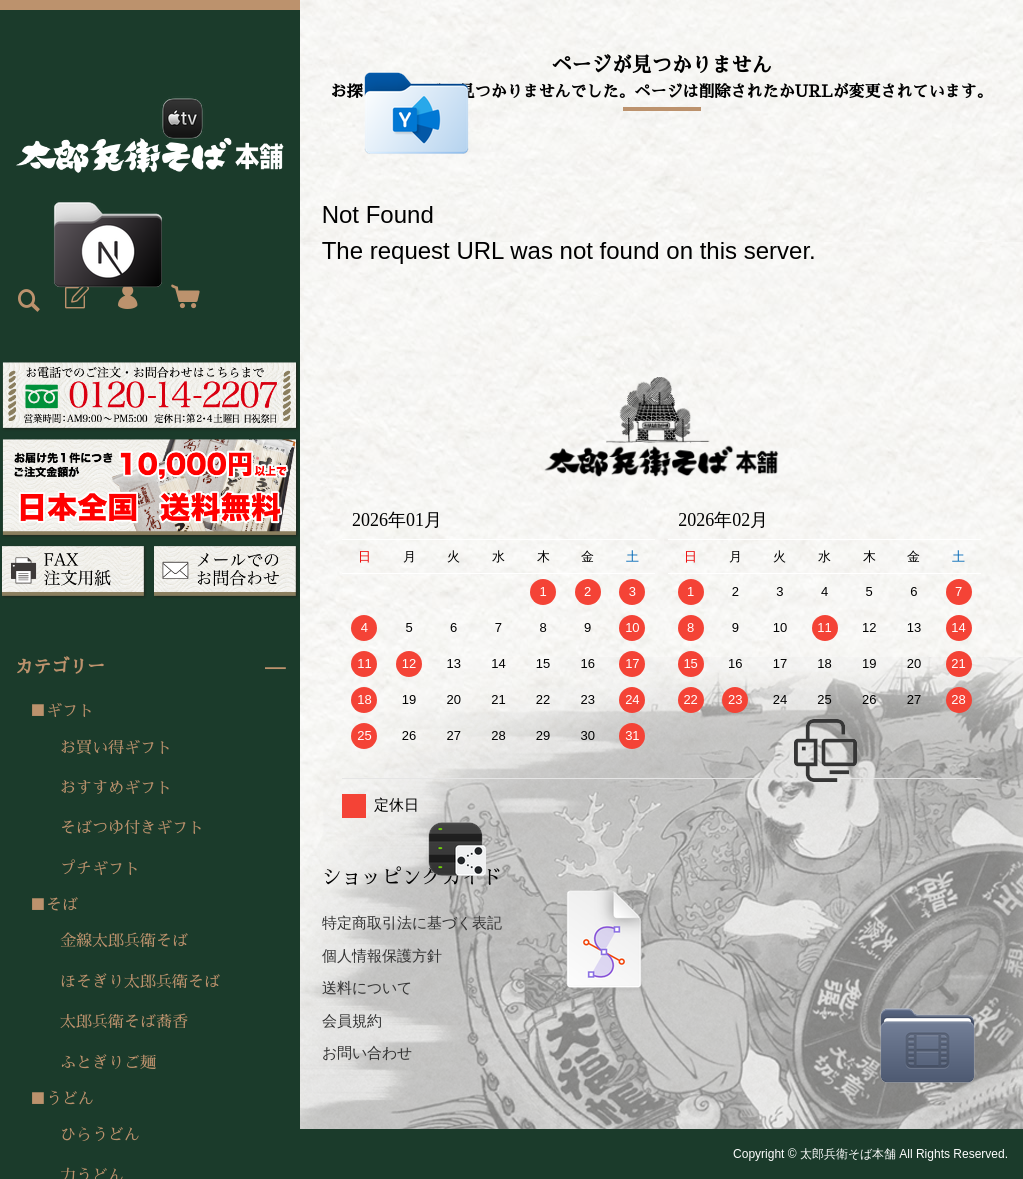 The image size is (1023, 1179). Describe the element at coordinates (927, 1045) in the screenshot. I see `open your videos folder` at that location.